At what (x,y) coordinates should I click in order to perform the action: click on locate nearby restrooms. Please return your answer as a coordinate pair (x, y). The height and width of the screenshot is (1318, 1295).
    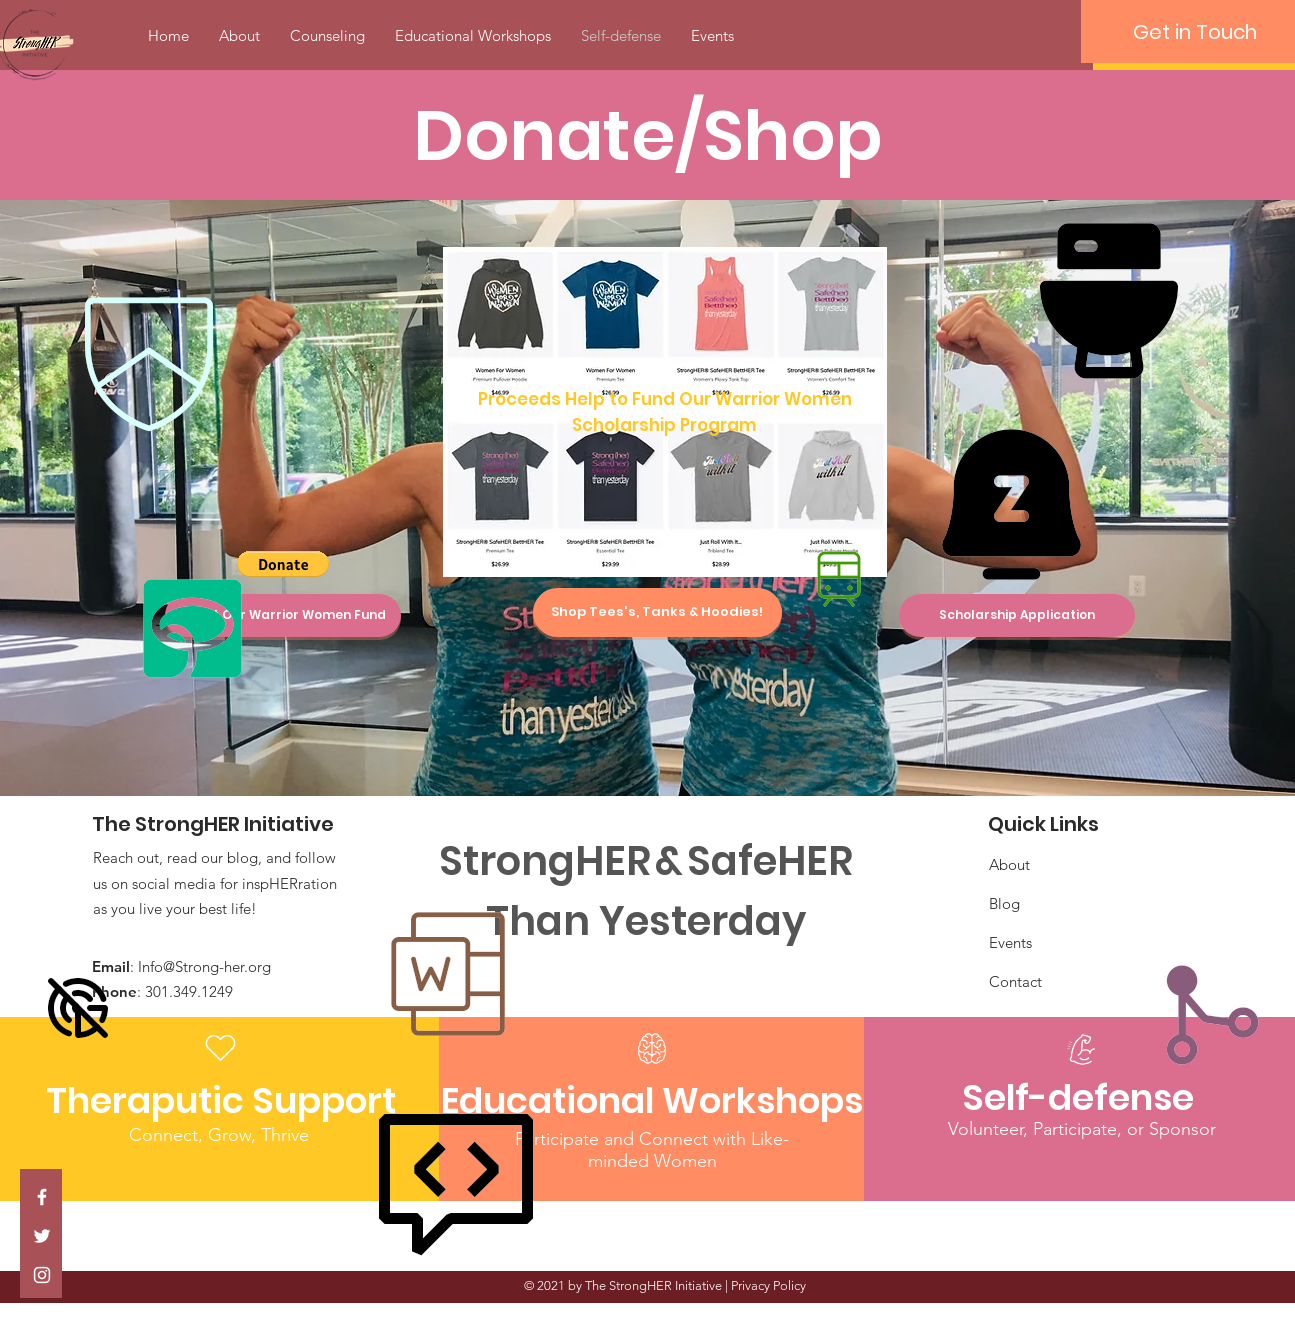
    Looking at the image, I should click on (1109, 298).